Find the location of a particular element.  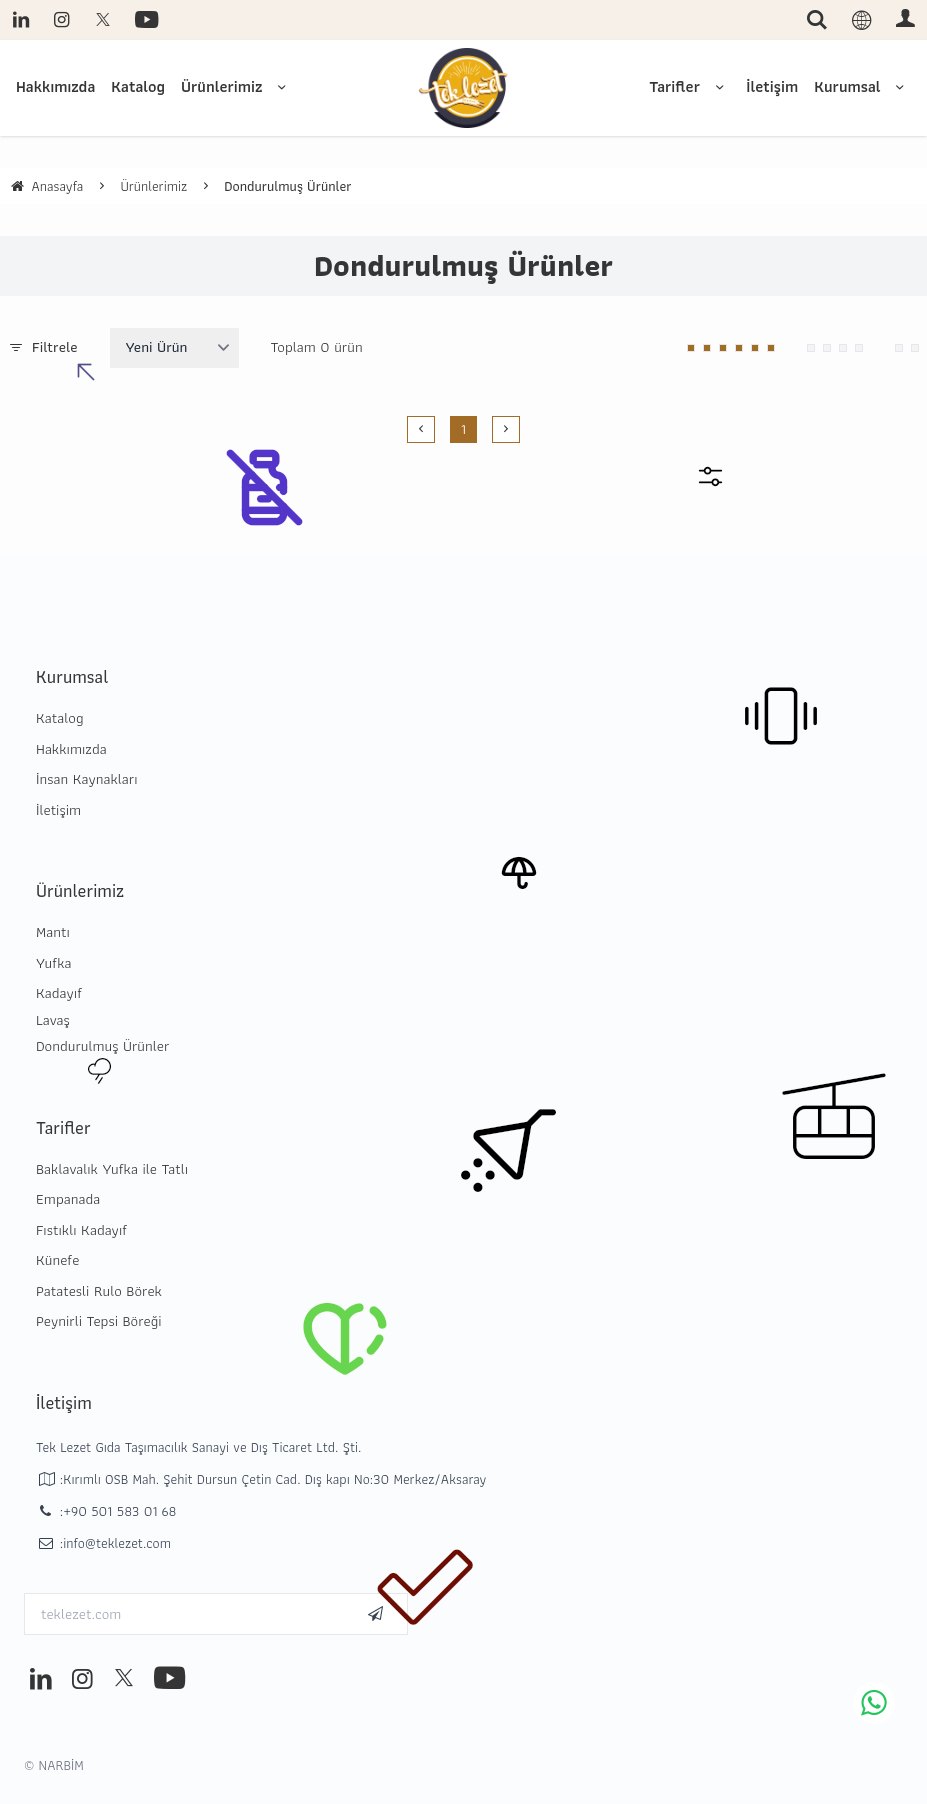

indicates vaccine or medication is unavailable is located at coordinates (264, 487).